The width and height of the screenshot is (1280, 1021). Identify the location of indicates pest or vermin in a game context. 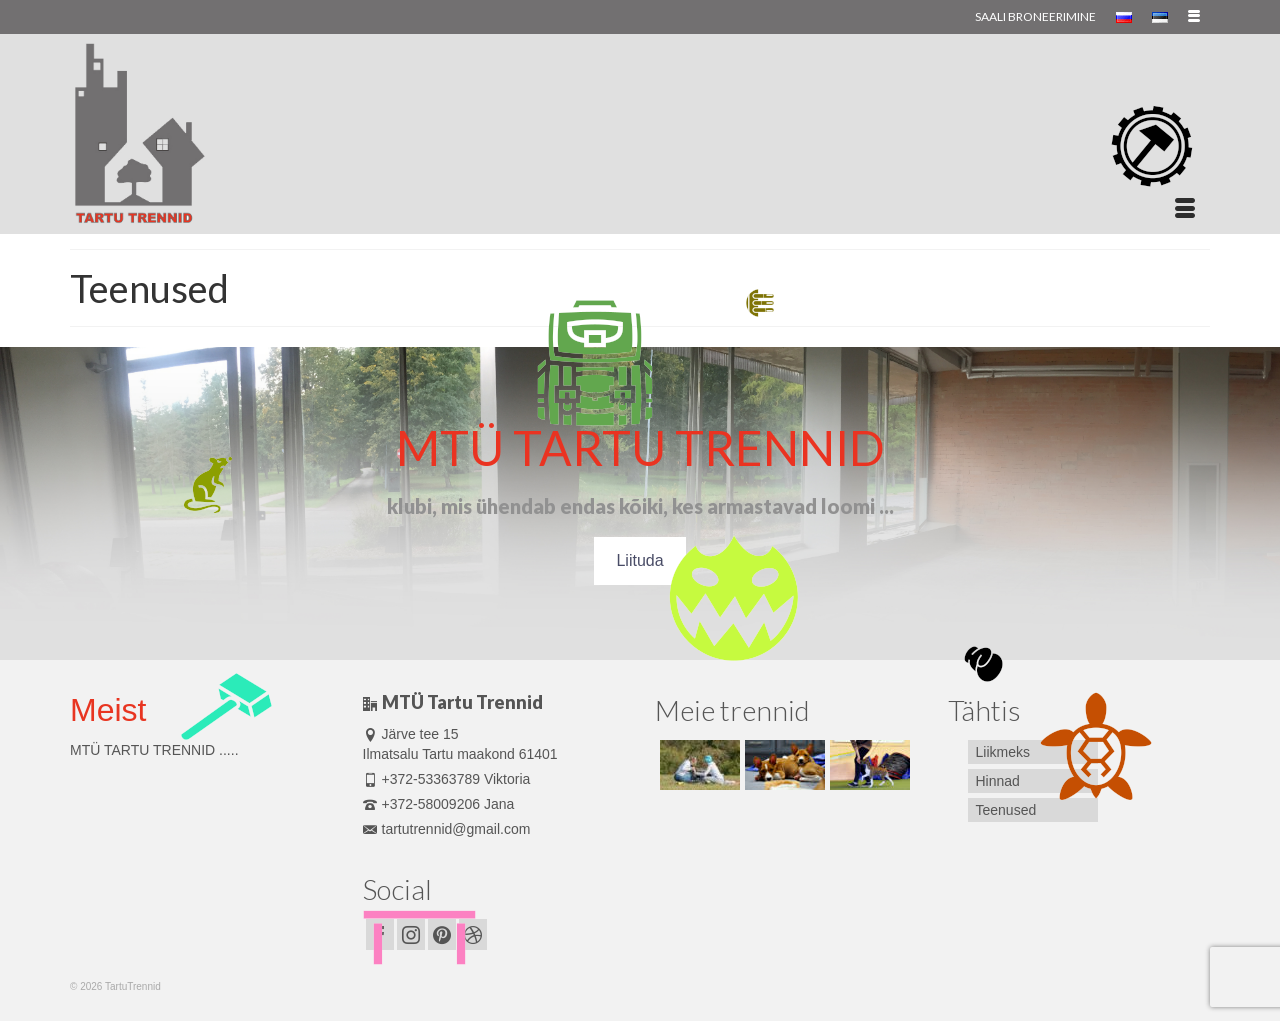
(208, 485).